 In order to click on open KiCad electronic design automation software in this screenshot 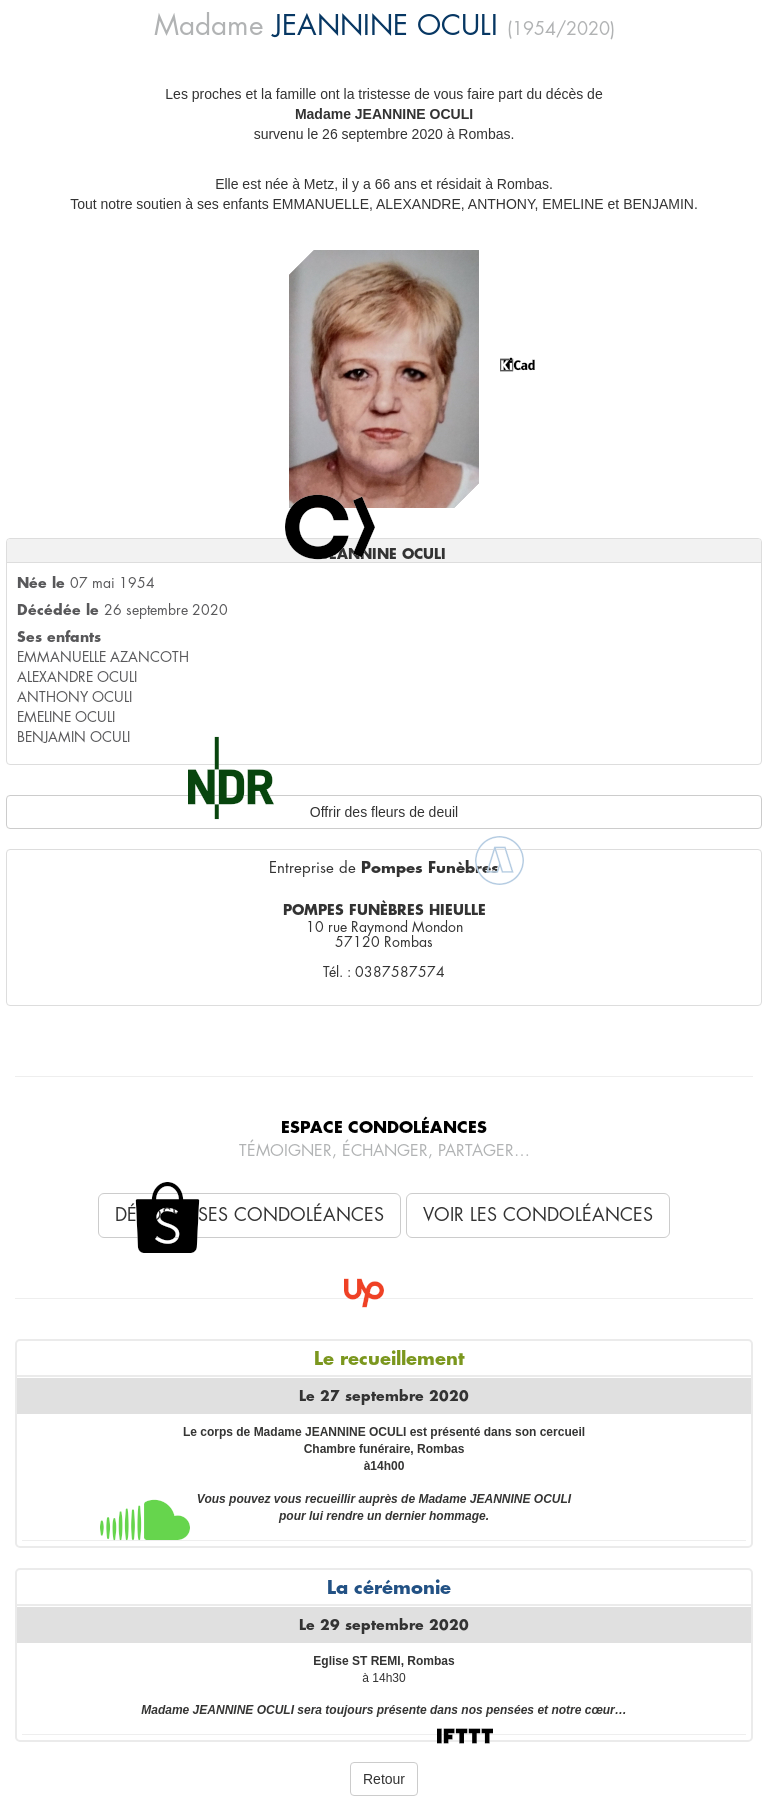, I will do `click(517, 364)`.